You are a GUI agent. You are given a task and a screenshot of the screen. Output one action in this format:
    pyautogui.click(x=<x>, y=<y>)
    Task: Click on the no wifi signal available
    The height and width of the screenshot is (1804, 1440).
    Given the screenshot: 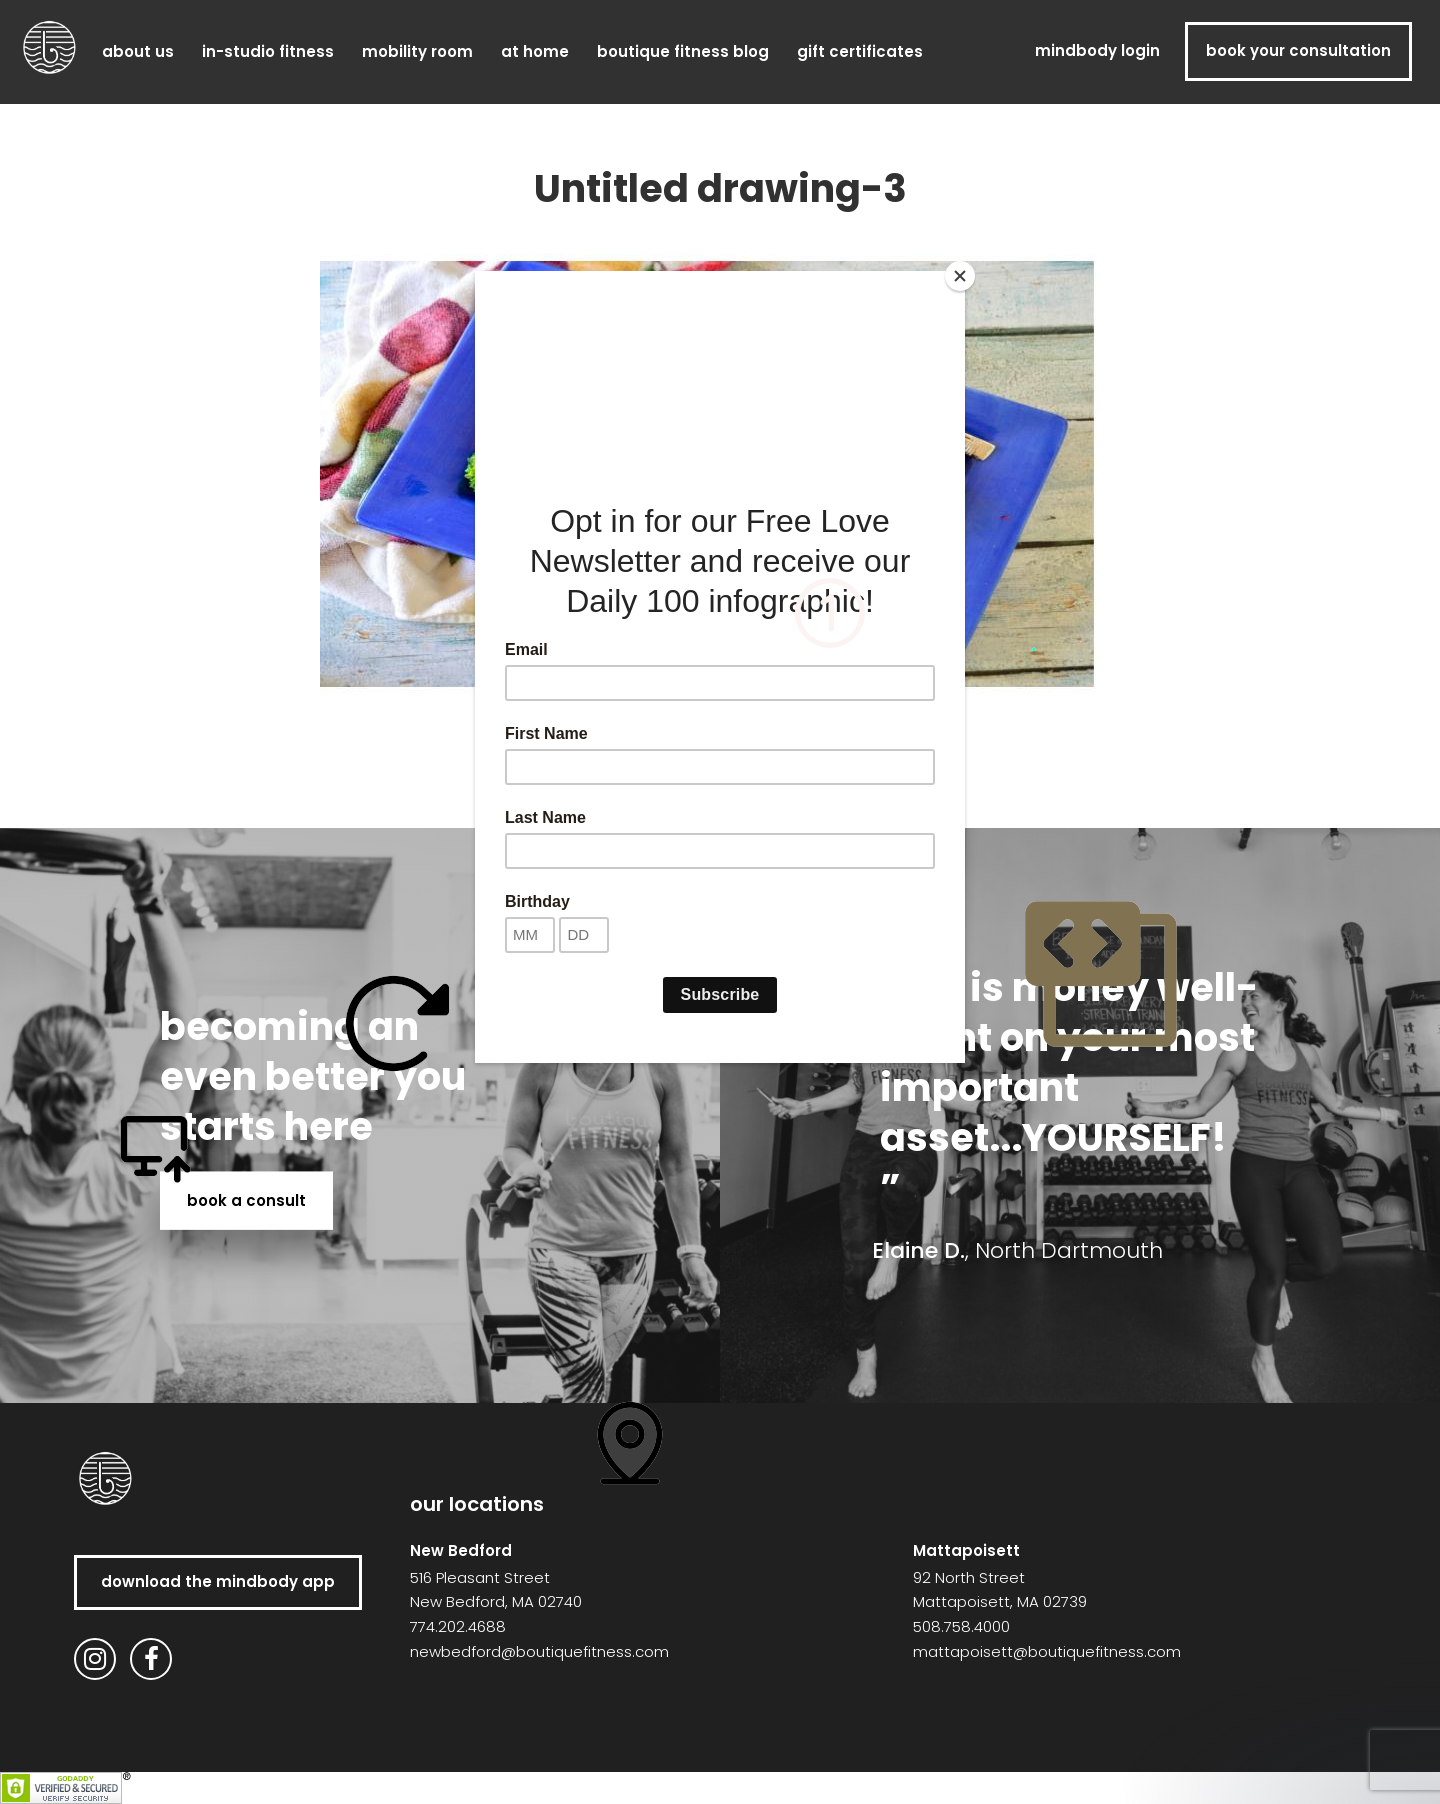 What is the action you would take?
    pyautogui.click(x=1034, y=632)
    